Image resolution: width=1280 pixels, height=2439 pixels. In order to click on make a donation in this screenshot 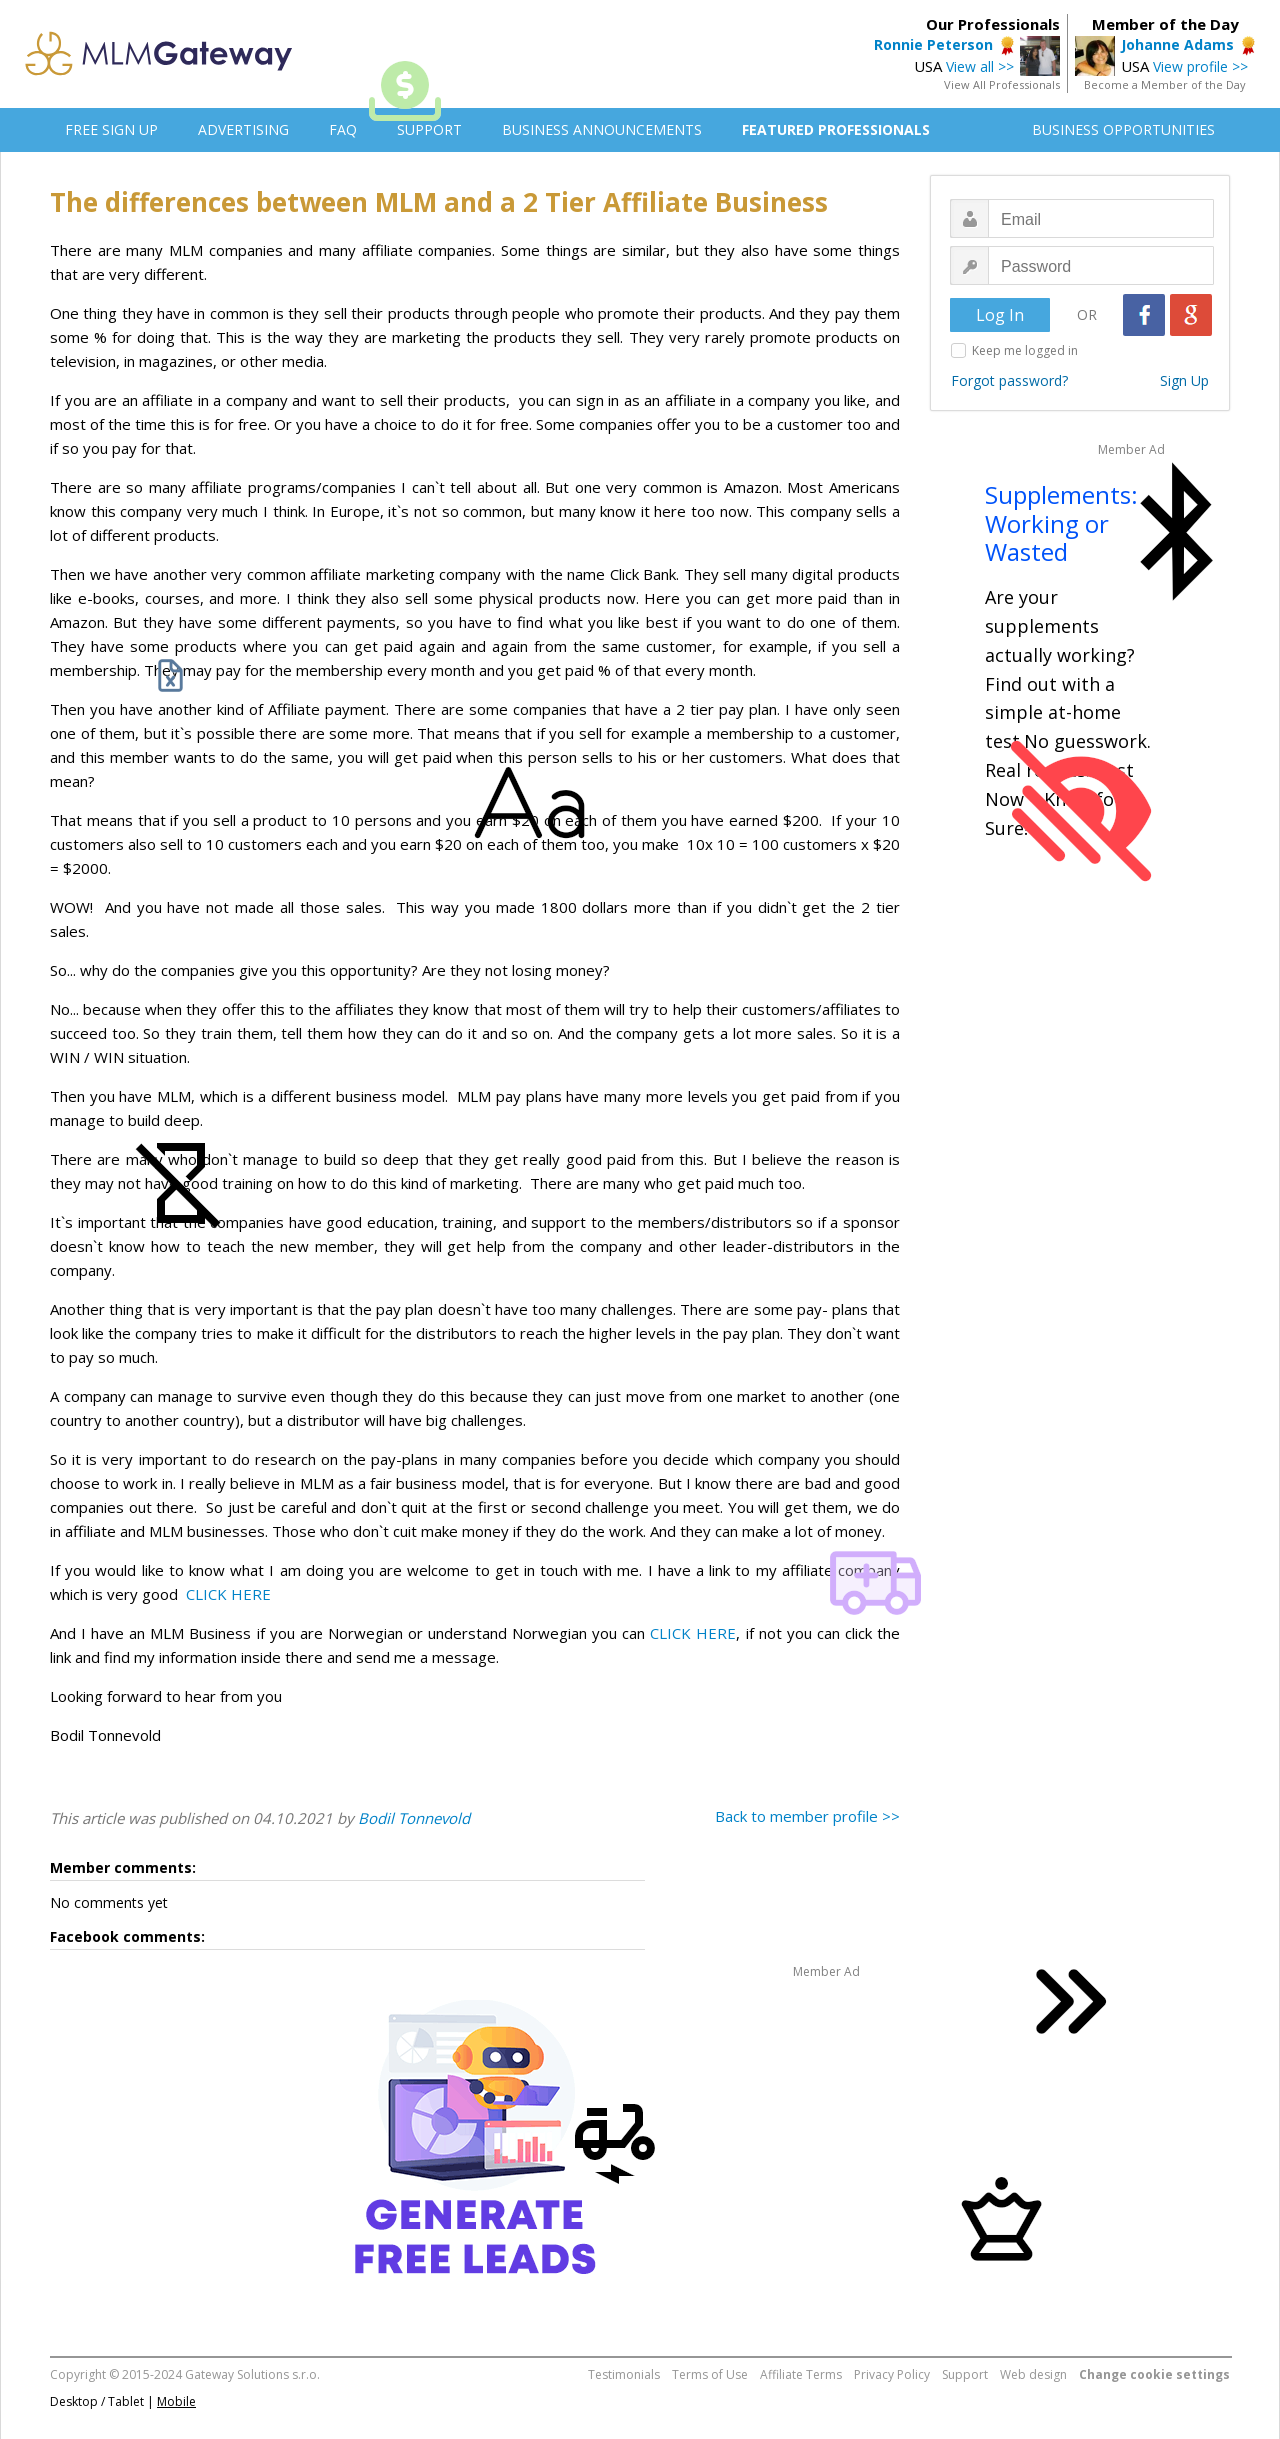, I will do `click(405, 89)`.